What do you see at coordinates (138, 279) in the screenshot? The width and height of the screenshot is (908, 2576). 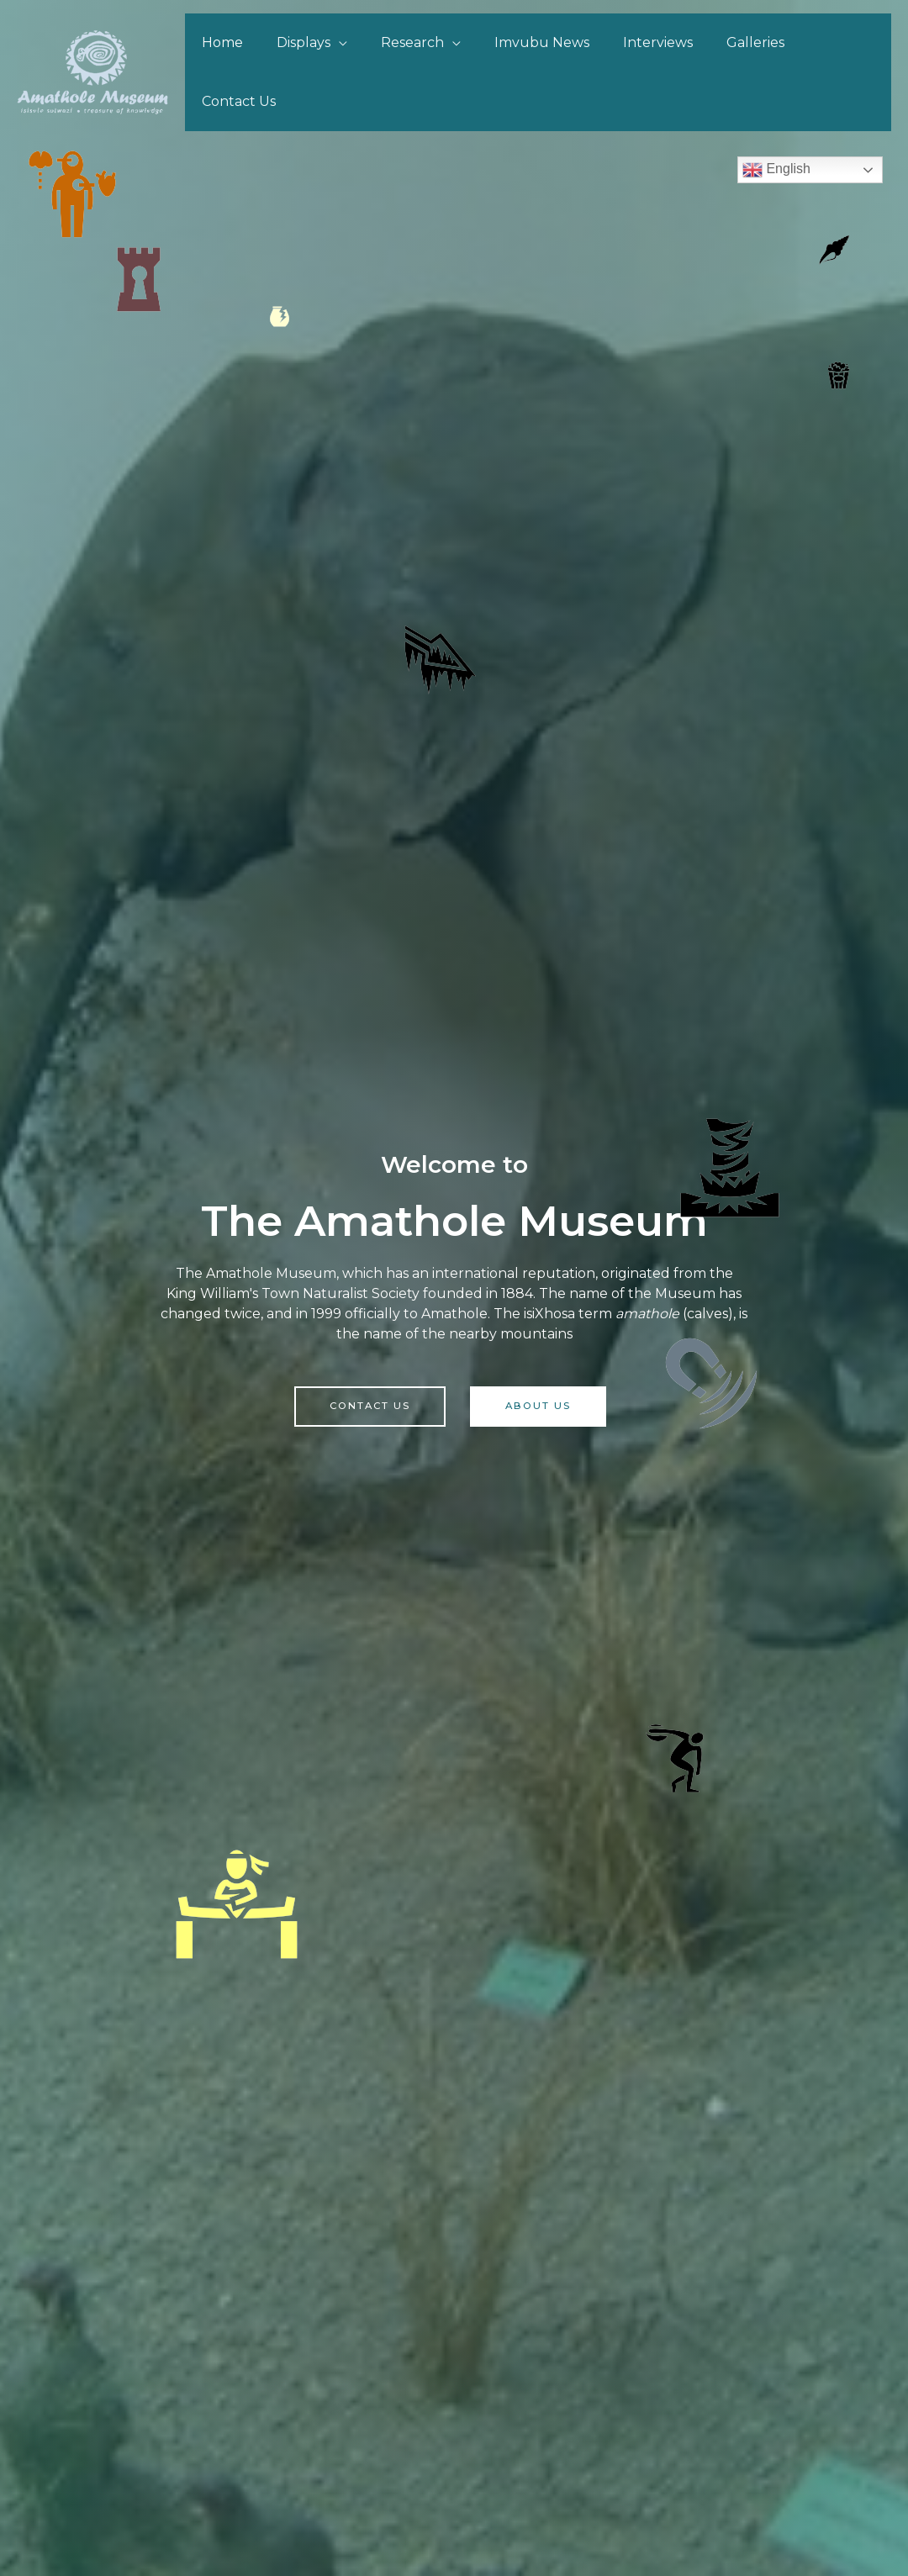 I see `access a locked or secured game level` at bounding box center [138, 279].